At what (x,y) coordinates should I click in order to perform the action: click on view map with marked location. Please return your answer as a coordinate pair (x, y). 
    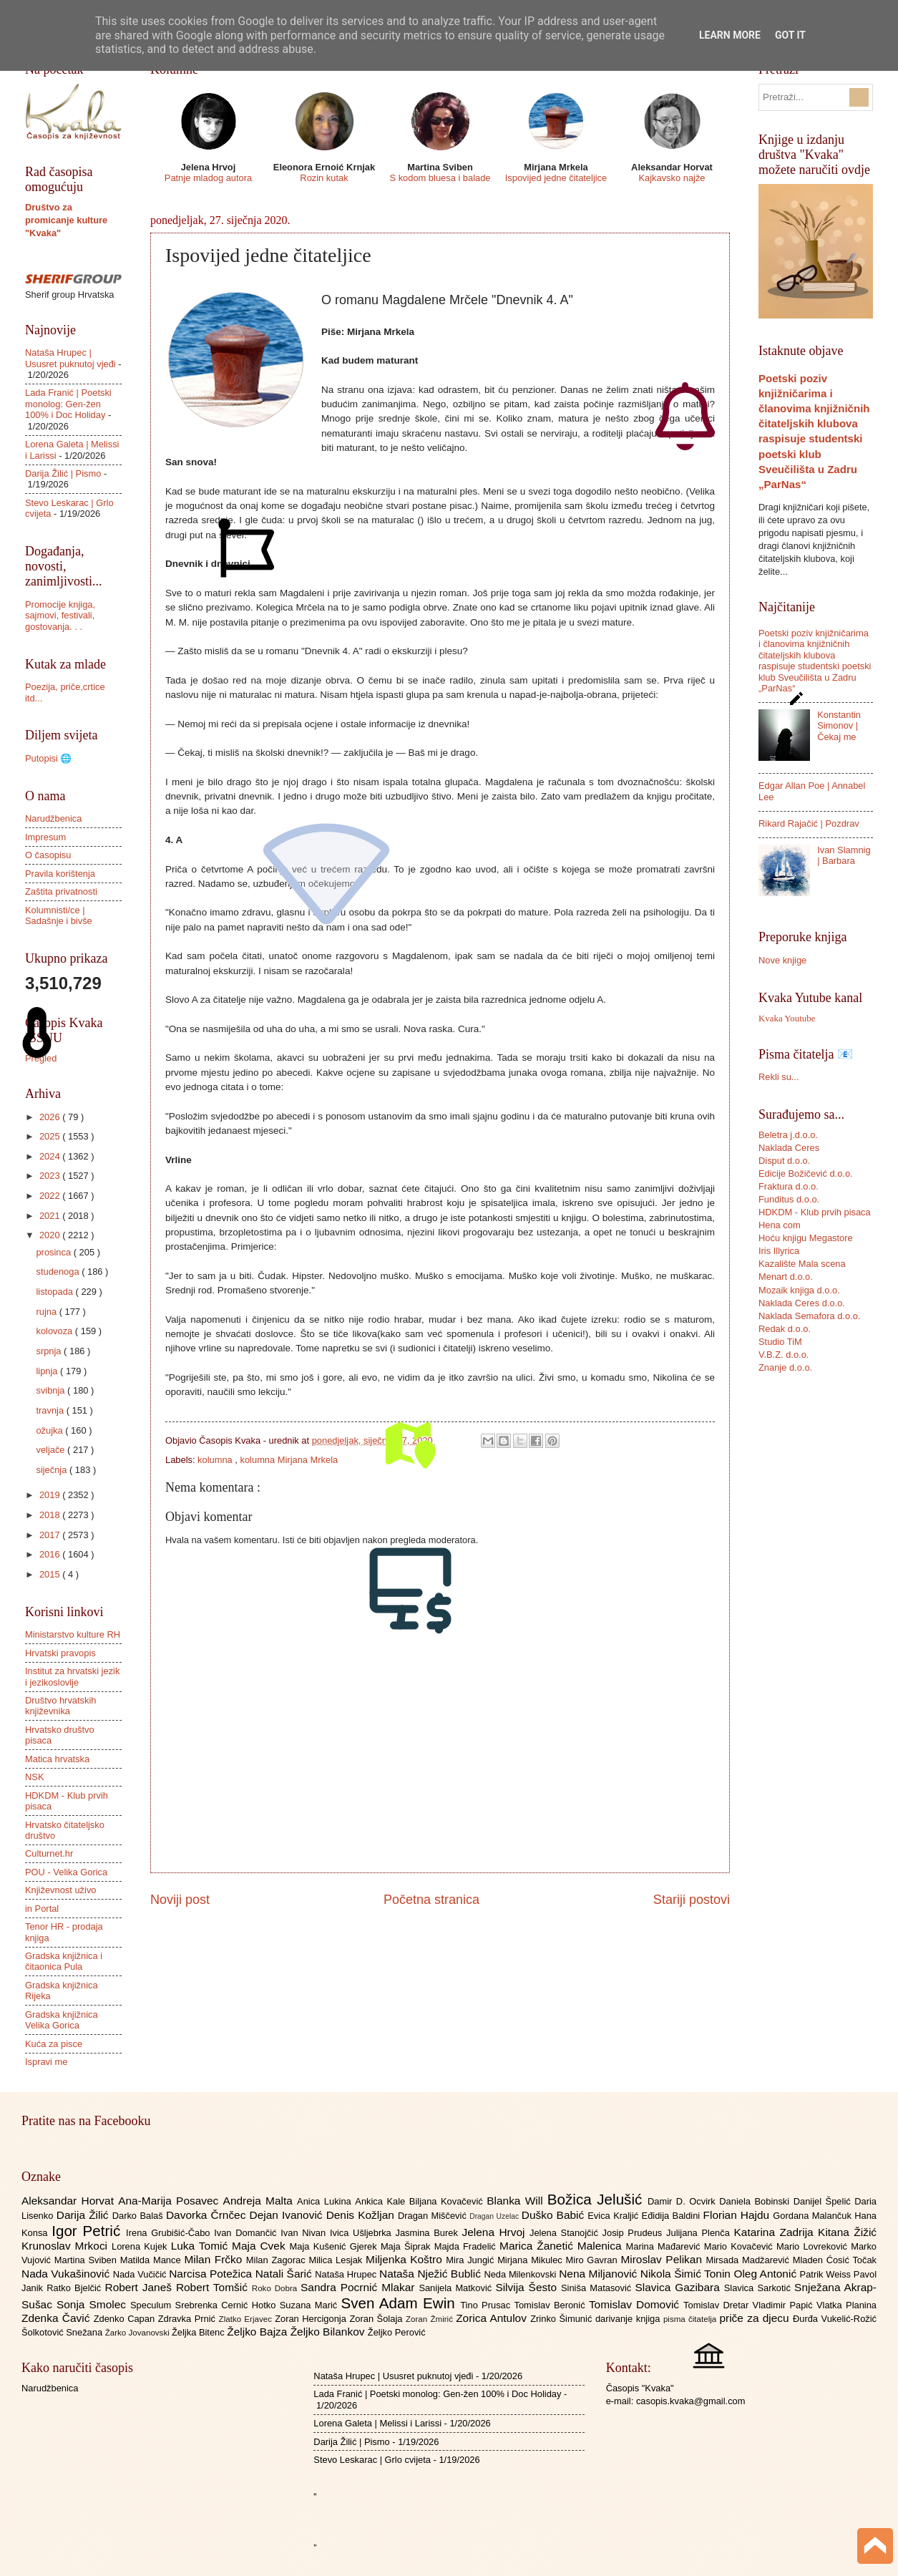
    Looking at the image, I should click on (408, 1443).